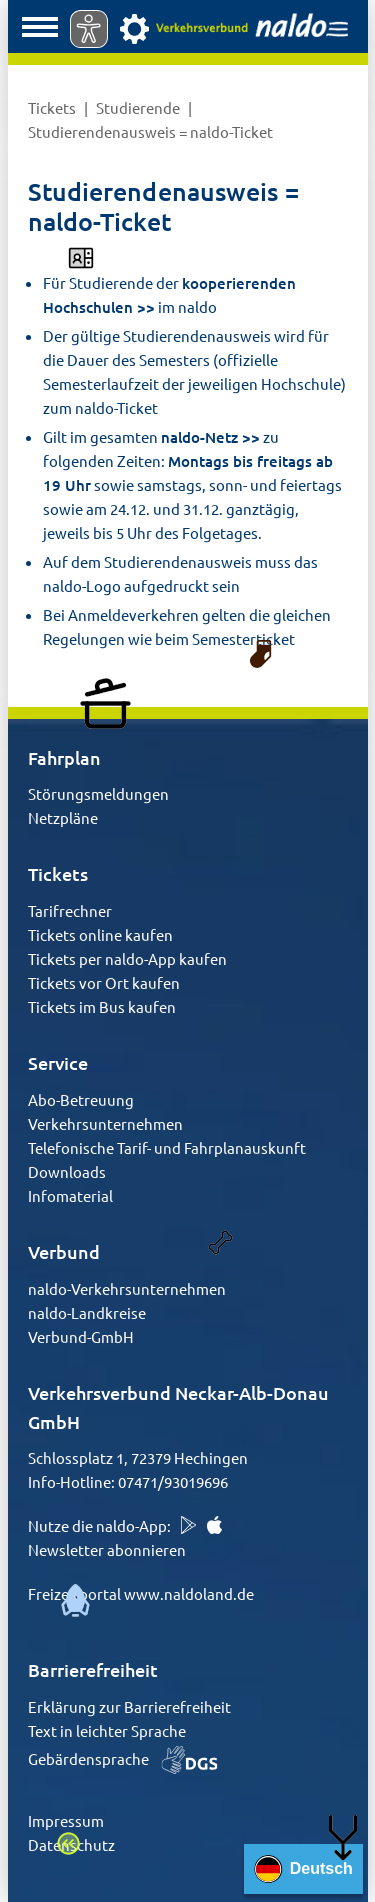 This screenshot has width=375, height=1902. I want to click on merge selected items or branches, so click(343, 1836).